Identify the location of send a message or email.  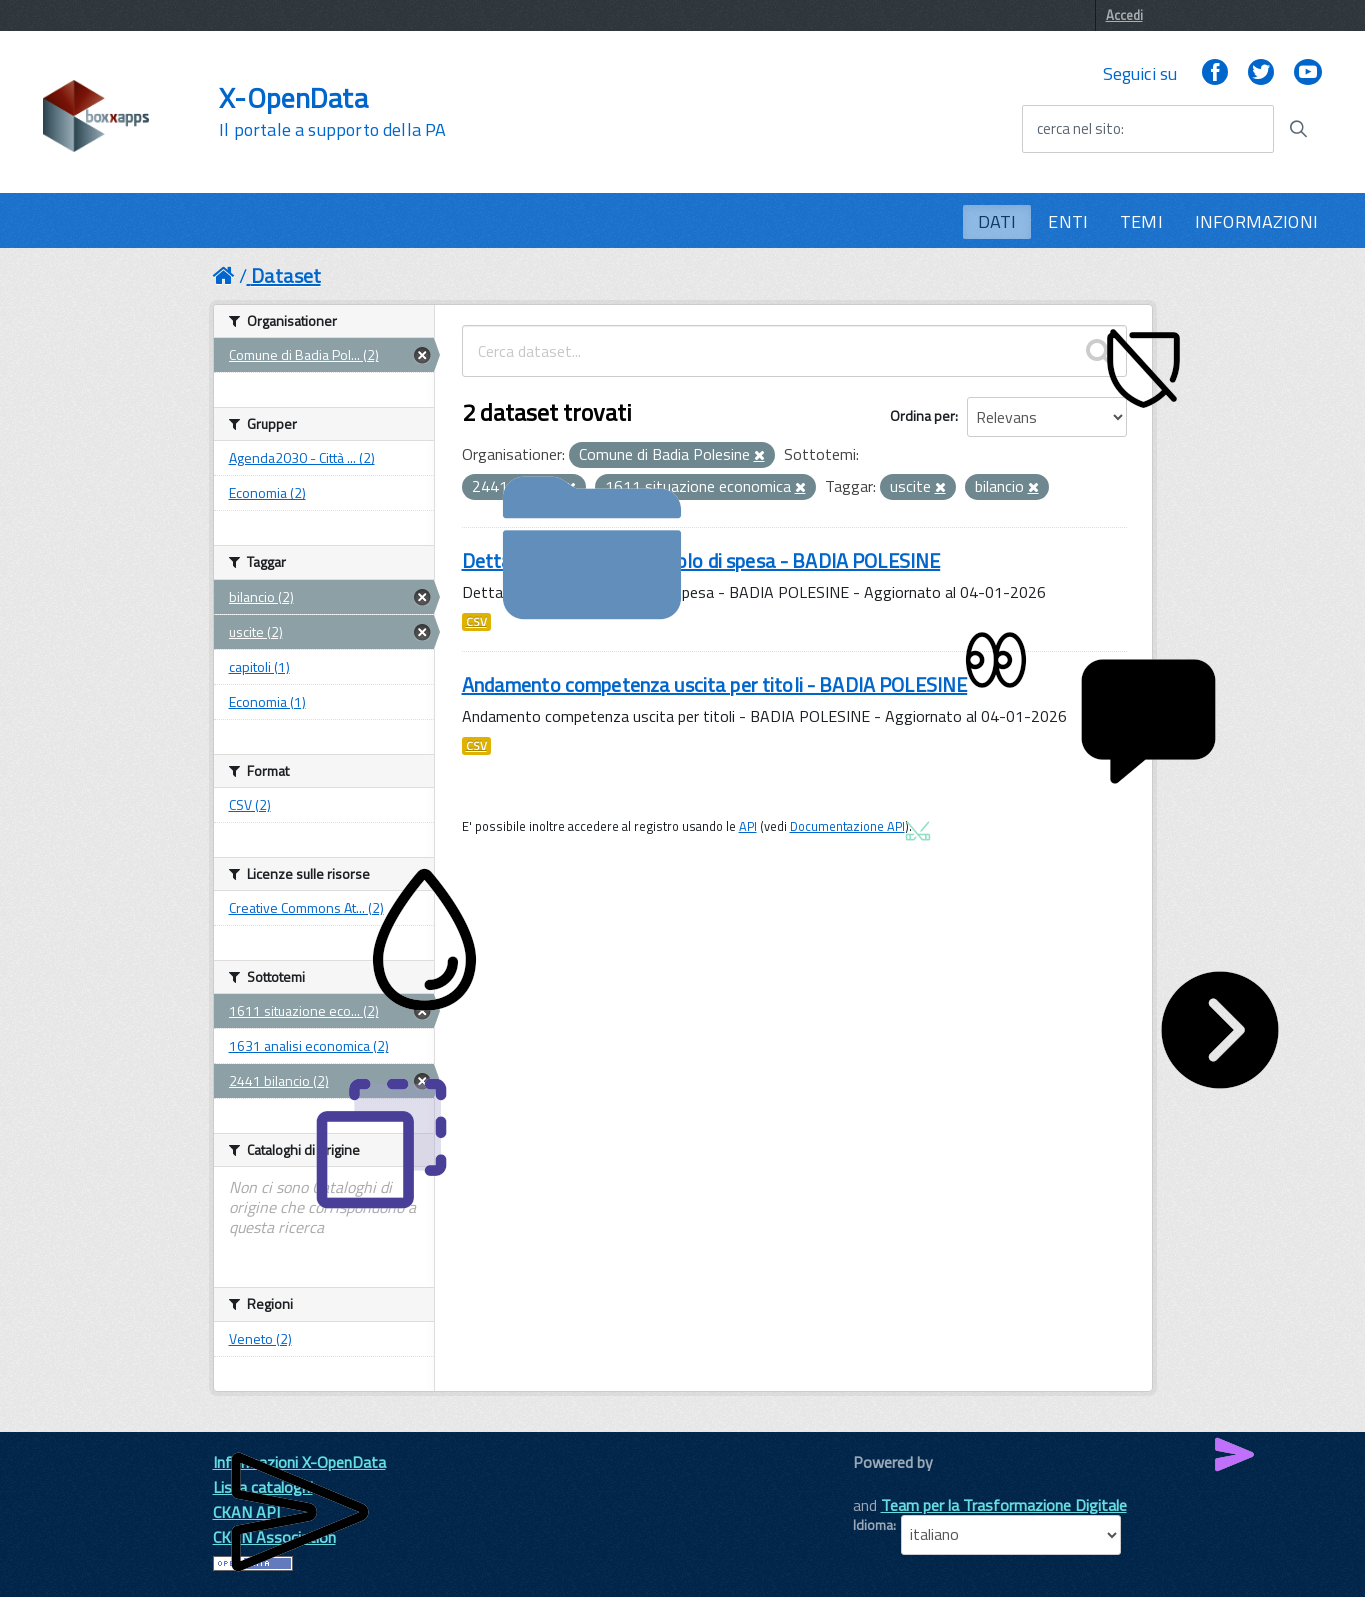
(300, 1512).